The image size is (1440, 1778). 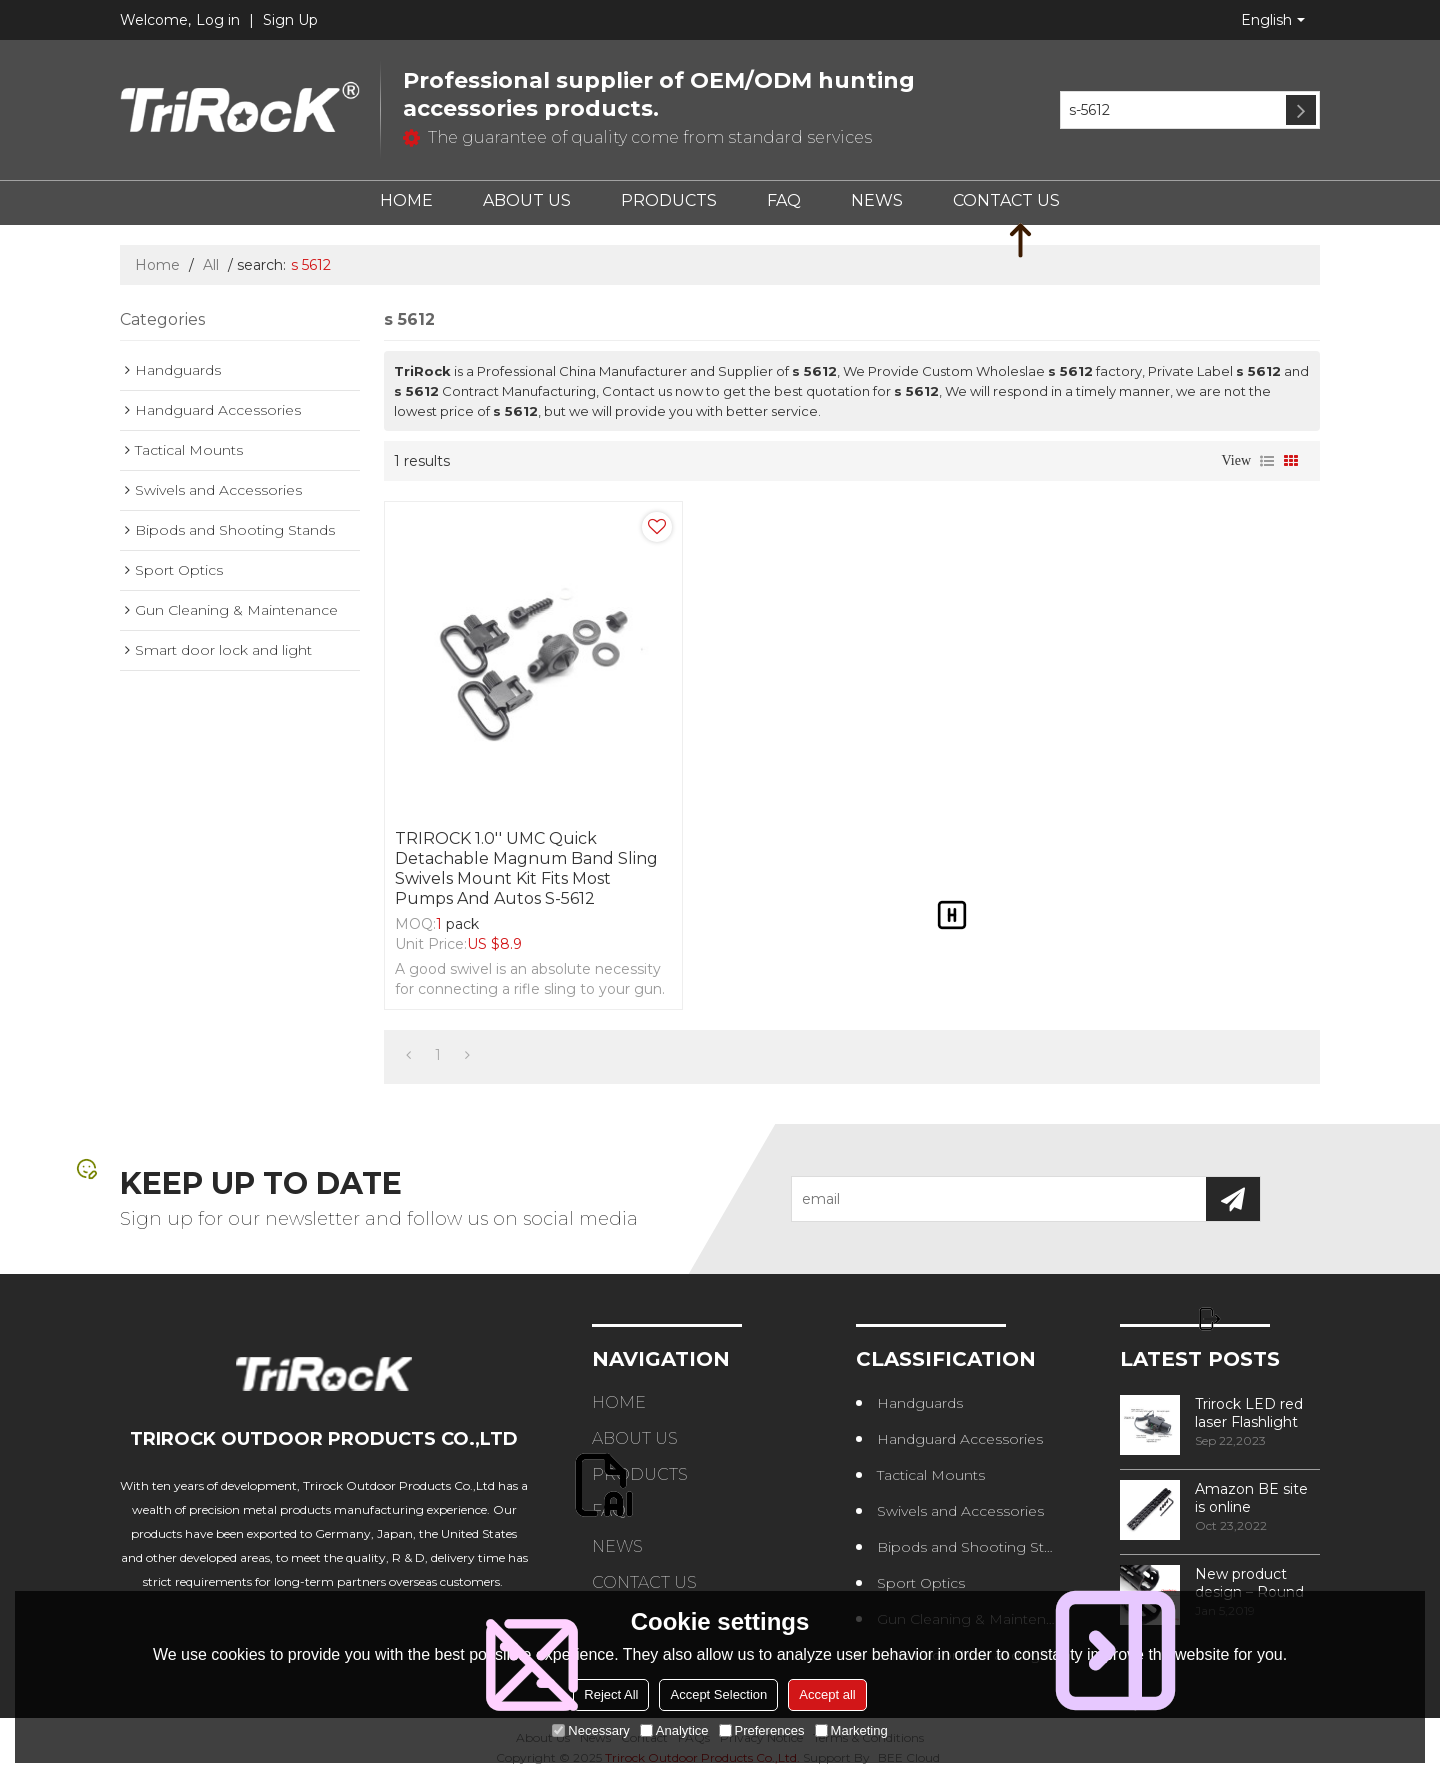 What do you see at coordinates (1115, 1650) in the screenshot?
I see `collapse the right sidebar panel` at bounding box center [1115, 1650].